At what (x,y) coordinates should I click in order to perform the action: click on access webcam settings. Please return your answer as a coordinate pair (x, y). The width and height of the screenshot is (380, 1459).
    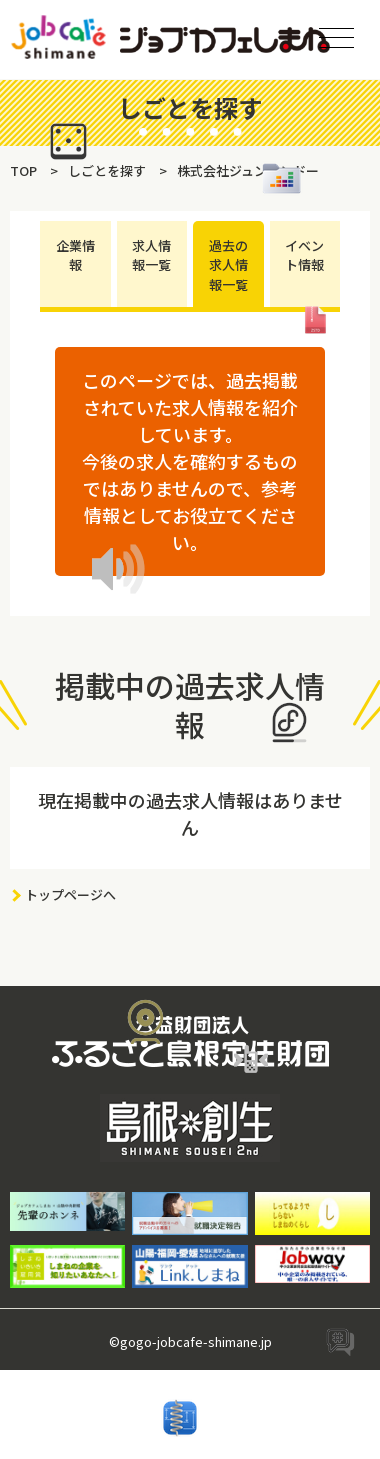
    Looking at the image, I should click on (145, 1020).